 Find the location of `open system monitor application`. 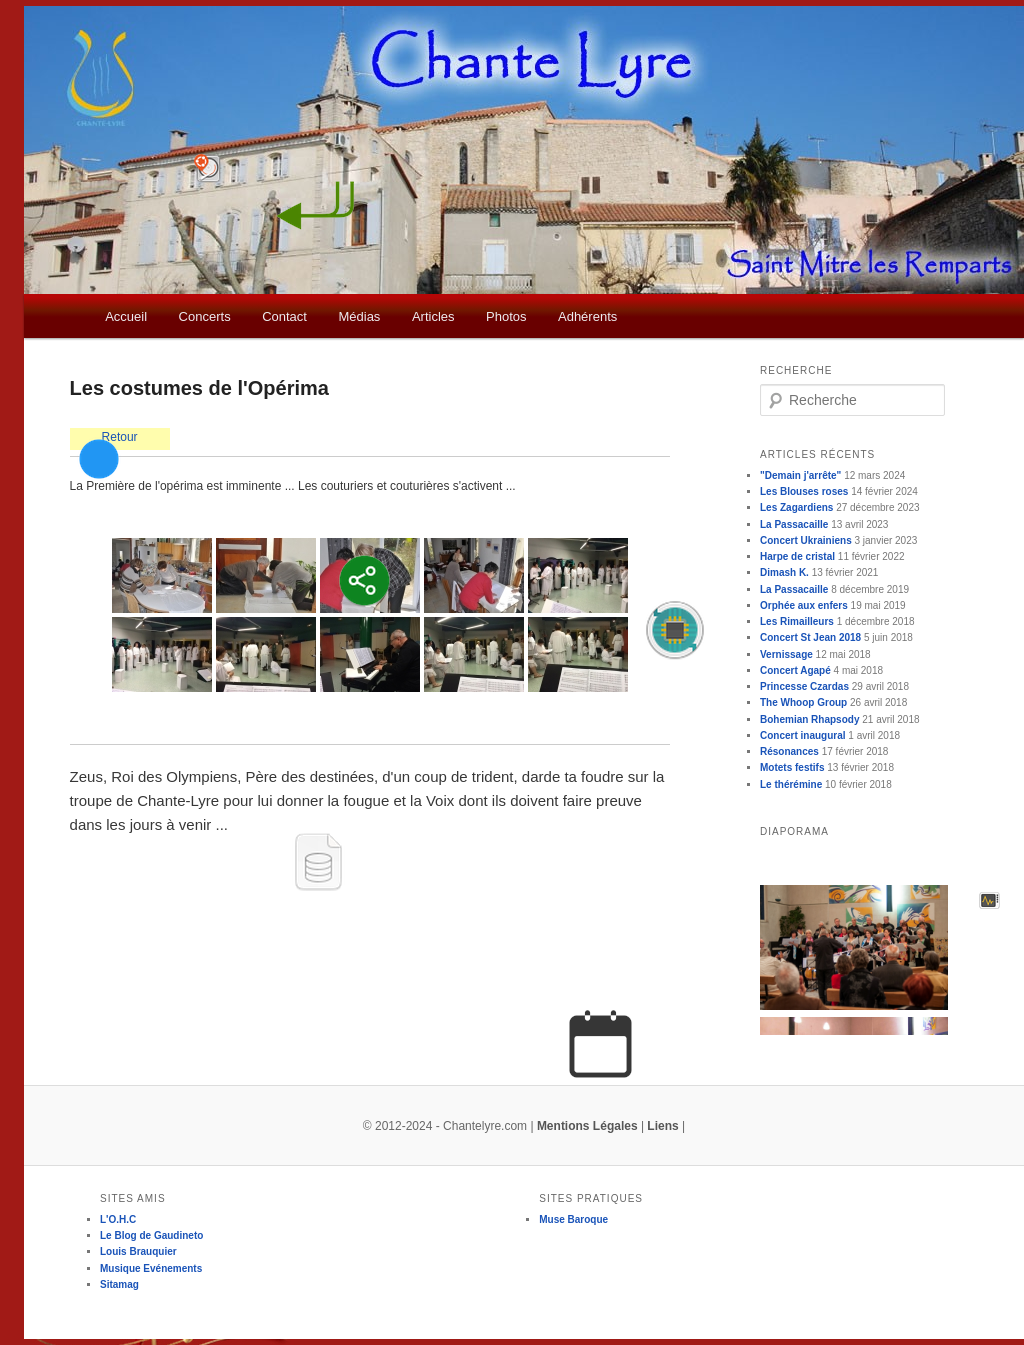

open system monitor application is located at coordinates (989, 900).